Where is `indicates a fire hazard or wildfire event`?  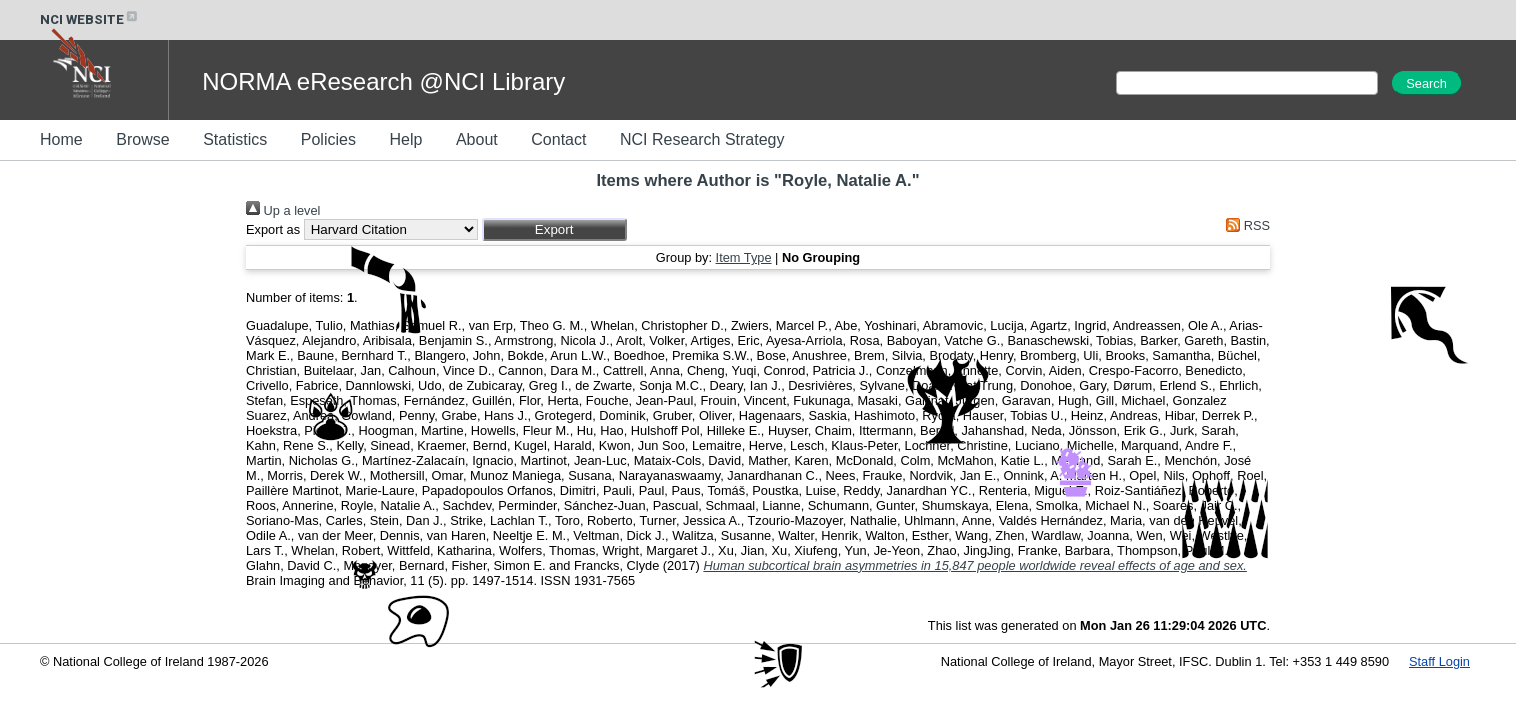 indicates a fire hazard or wildfire event is located at coordinates (949, 401).